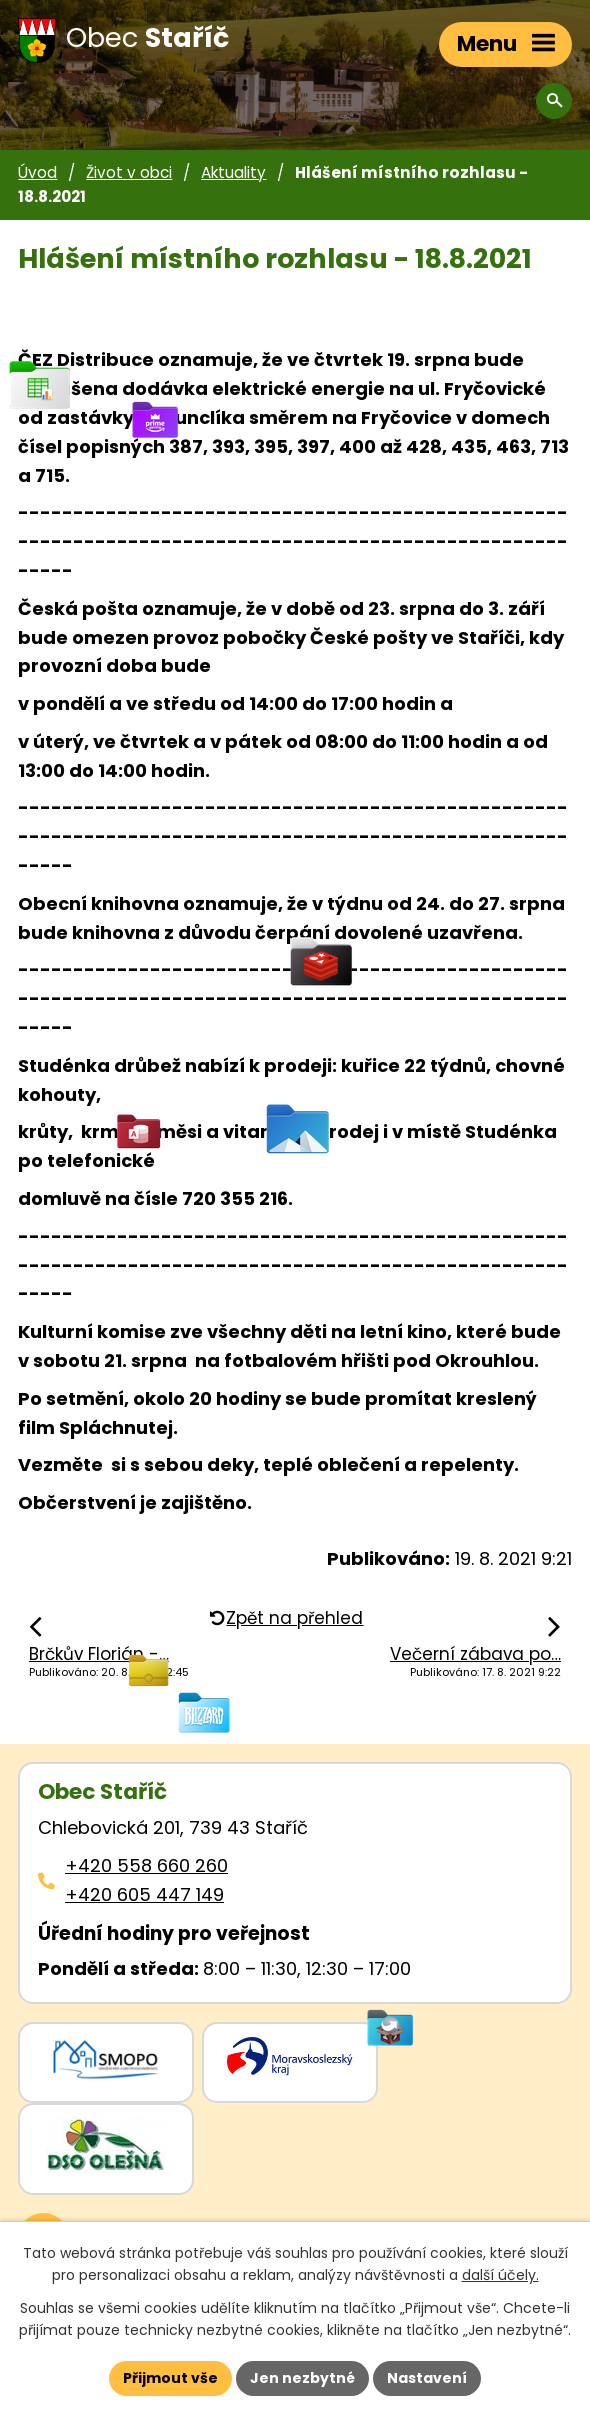  Describe the element at coordinates (321, 963) in the screenshot. I see `open redis database project folder` at that location.